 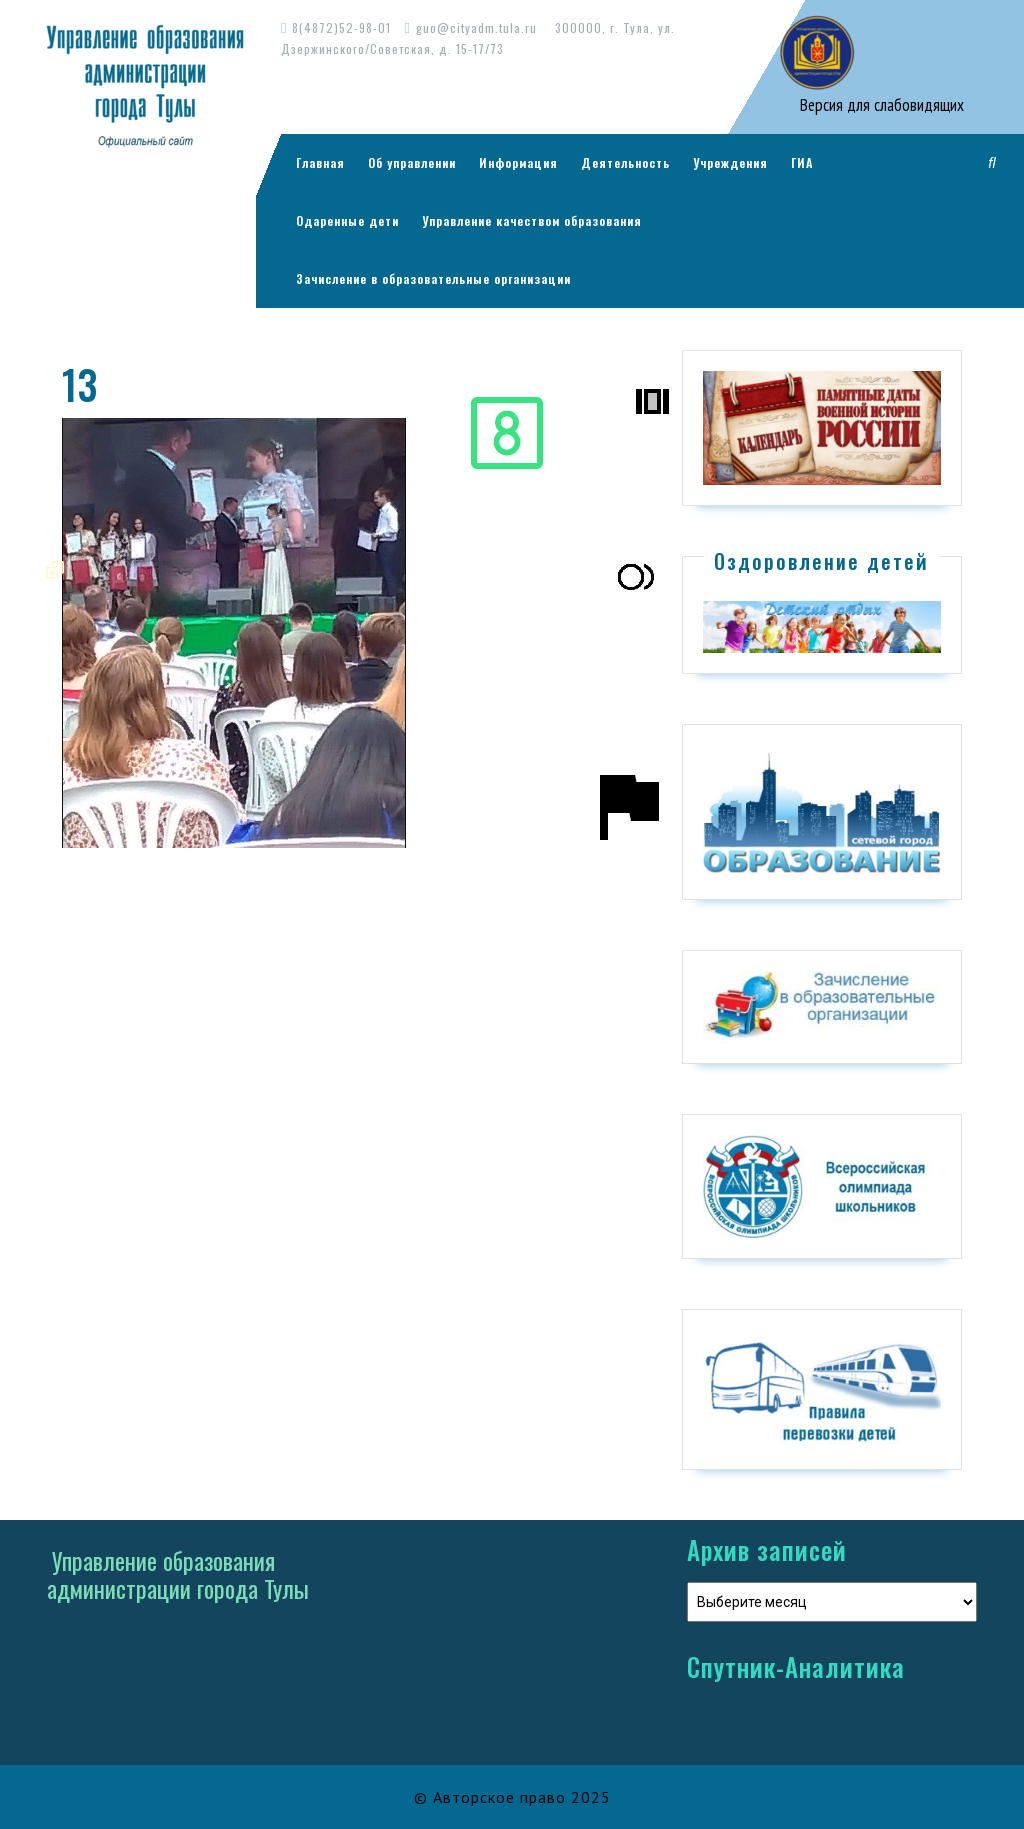 What do you see at coordinates (627, 805) in the screenshot?
I see `flag or report content` at bounding box center [627, 805].